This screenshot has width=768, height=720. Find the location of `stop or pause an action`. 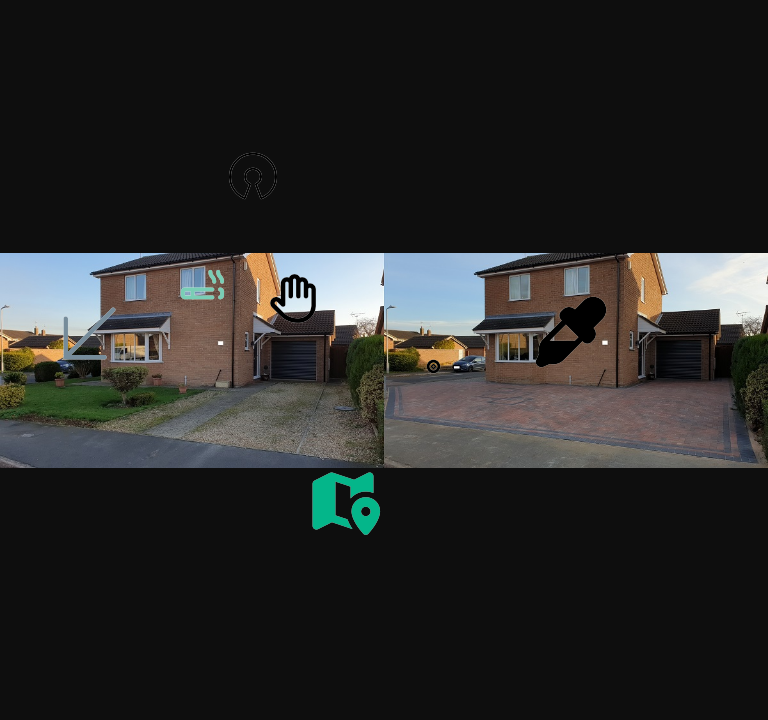

stop or pause an action is located at coordinates (294, 298).